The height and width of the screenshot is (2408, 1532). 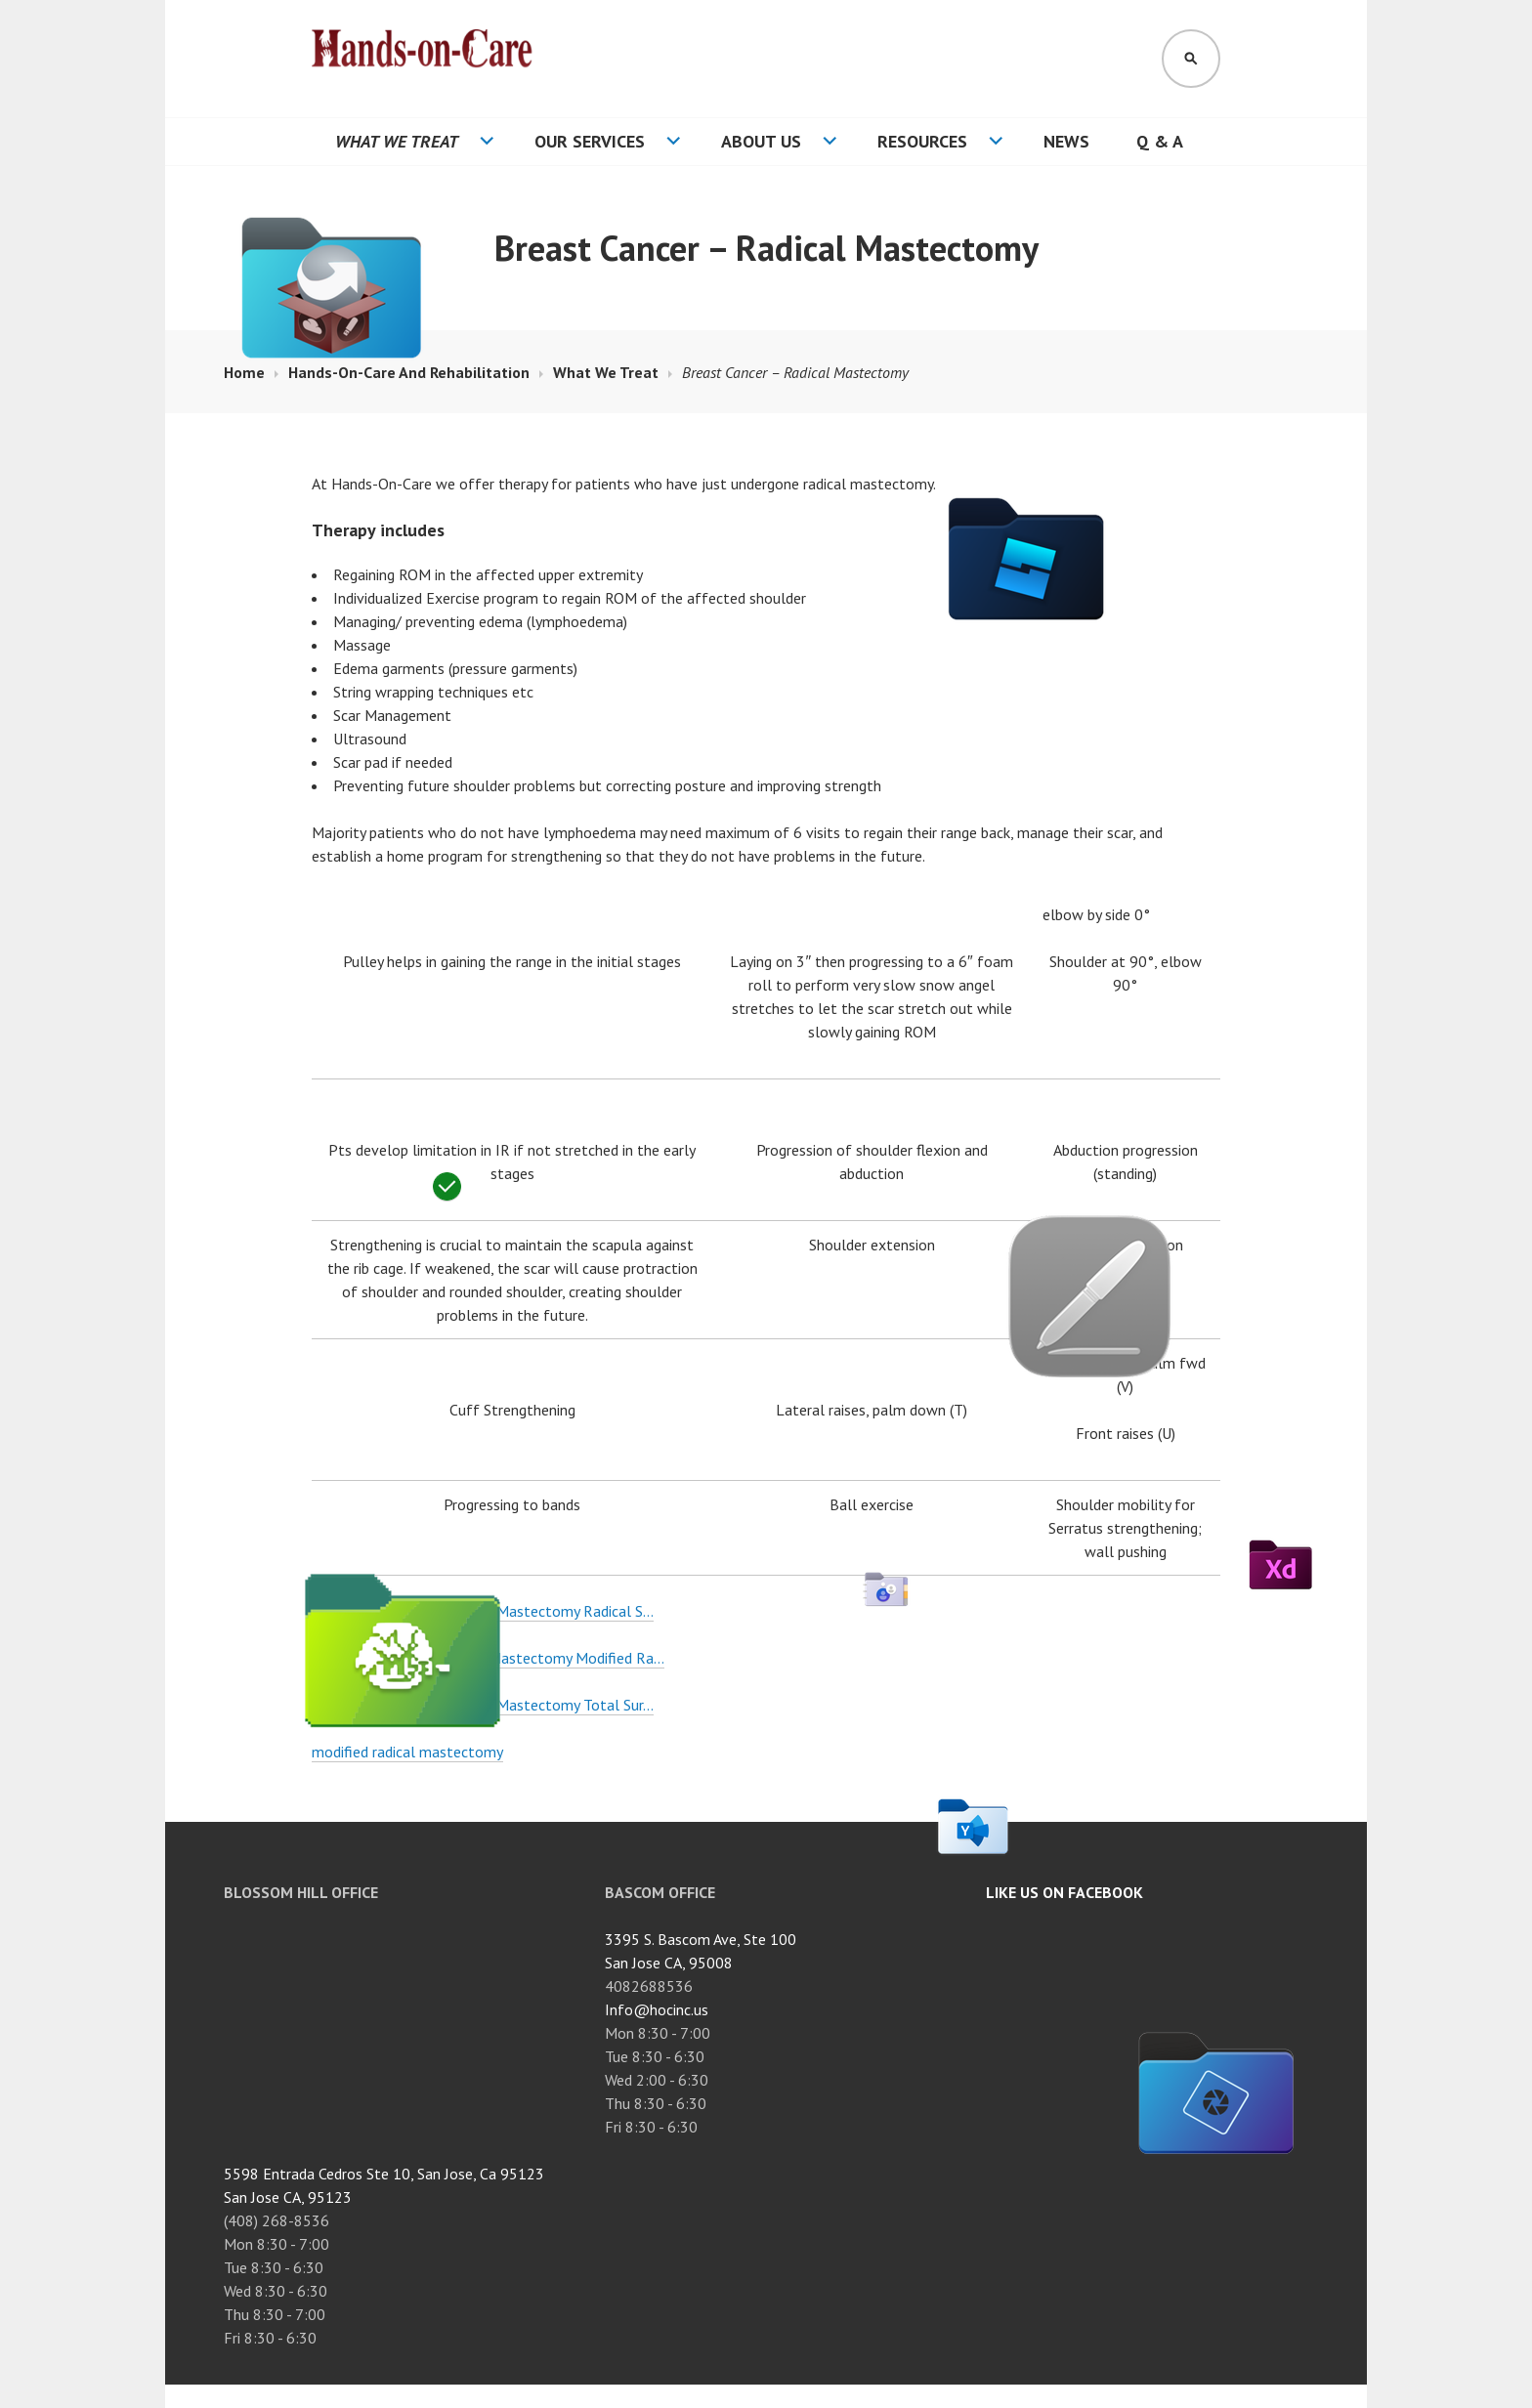 What do you see at coordinates (972, 1828) in the screenshot?
I see `open folder containing Microsoft Yammer files` at bounding box center [972, 1828].